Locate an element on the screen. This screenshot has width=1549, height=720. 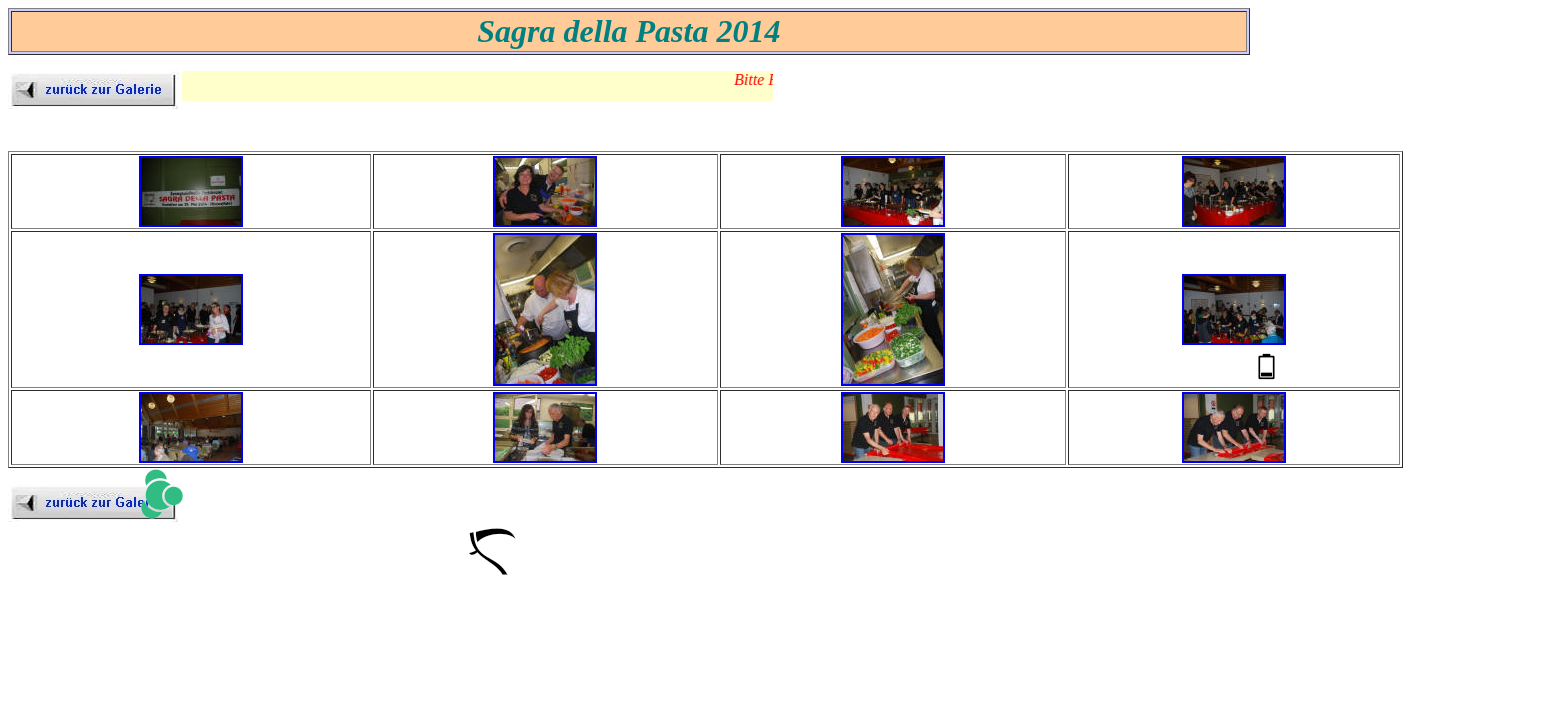
select the scythe weapon or tool is located at coordinates (492, 551).